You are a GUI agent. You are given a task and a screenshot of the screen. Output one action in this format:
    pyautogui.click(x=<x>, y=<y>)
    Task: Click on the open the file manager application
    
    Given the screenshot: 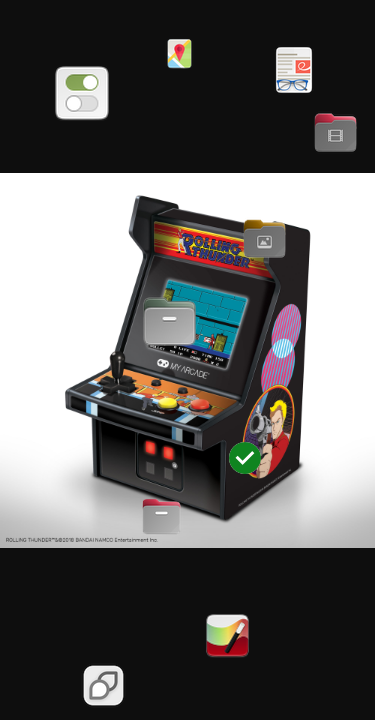 What is the action you would take?
    pyautogui.click(x=161, y=516)
    